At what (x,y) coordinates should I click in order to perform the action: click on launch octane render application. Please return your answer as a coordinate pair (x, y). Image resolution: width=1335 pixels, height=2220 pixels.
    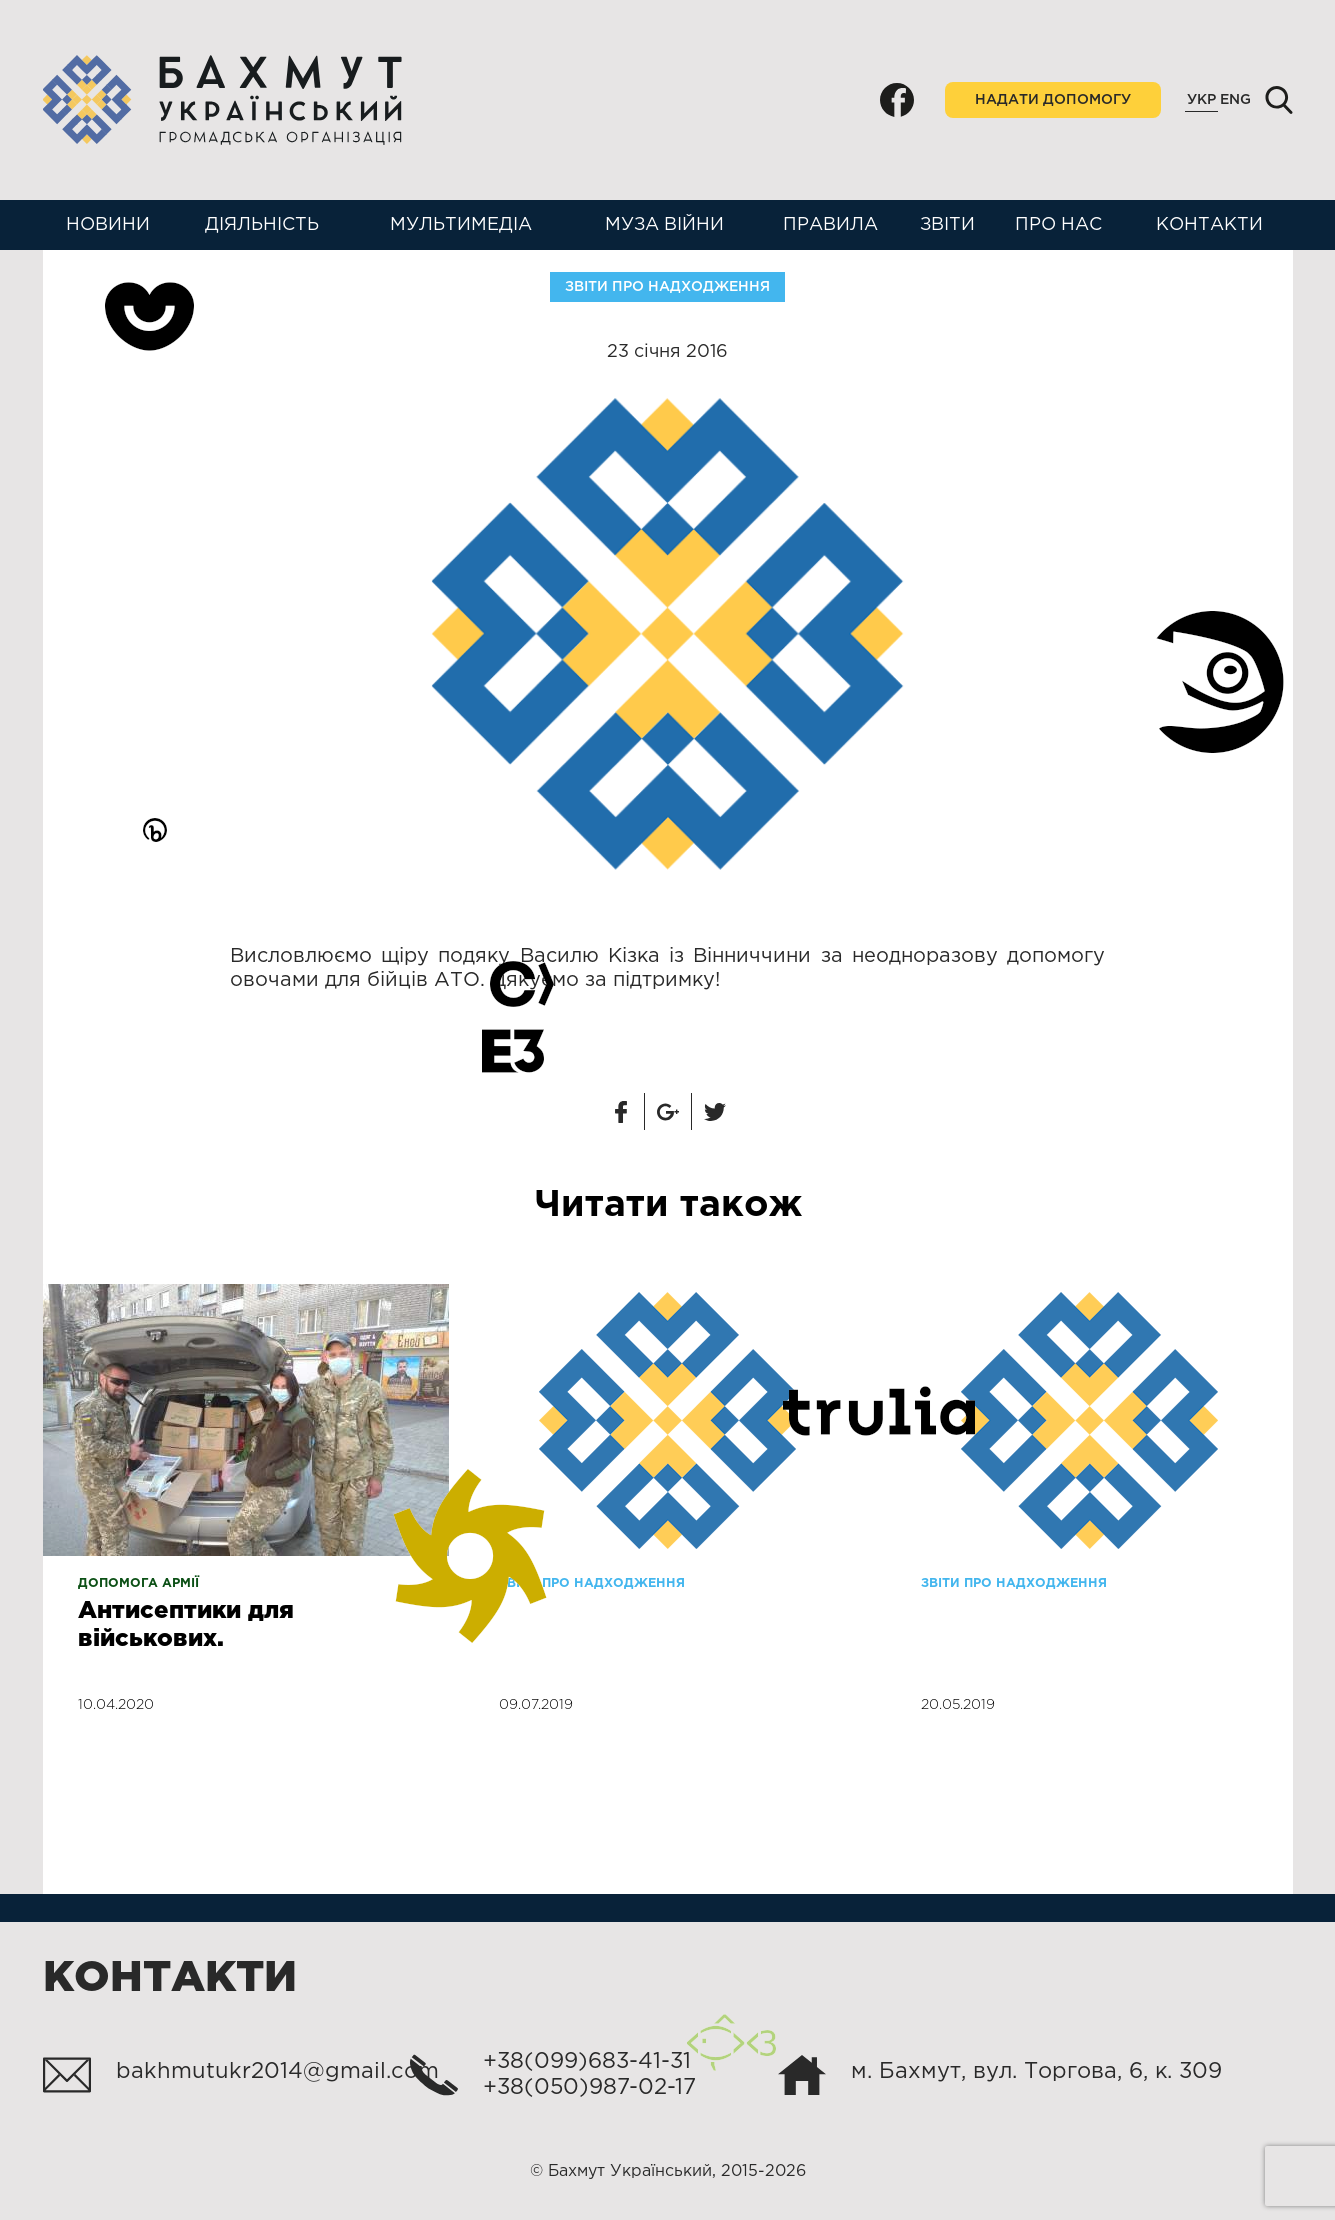
    Looking at the image, I should click on (470, 1556).